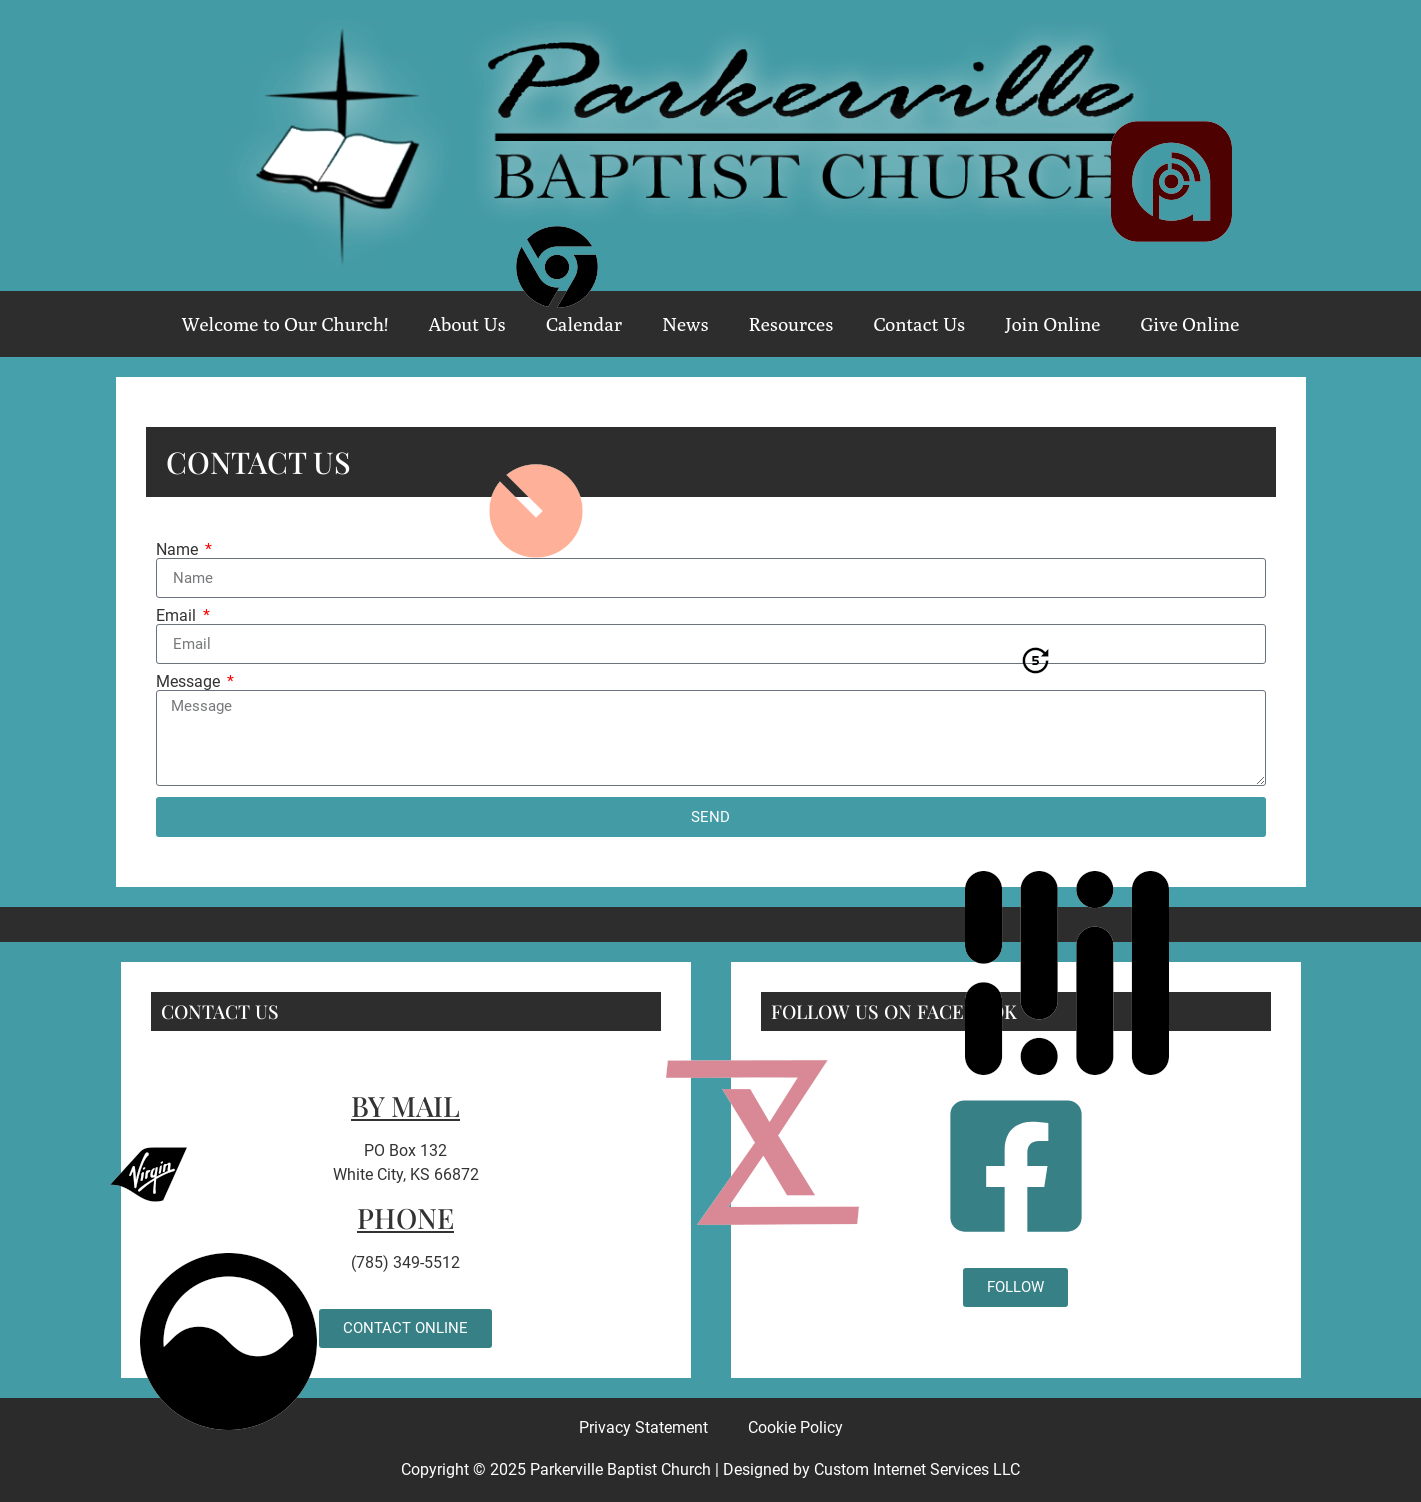 This screenshot has width=1421, height=1502. What do you see at coordinates (536, 511) in the screenshot?
I see `scan a QR code or barcode` at bounding box center [536, 511].